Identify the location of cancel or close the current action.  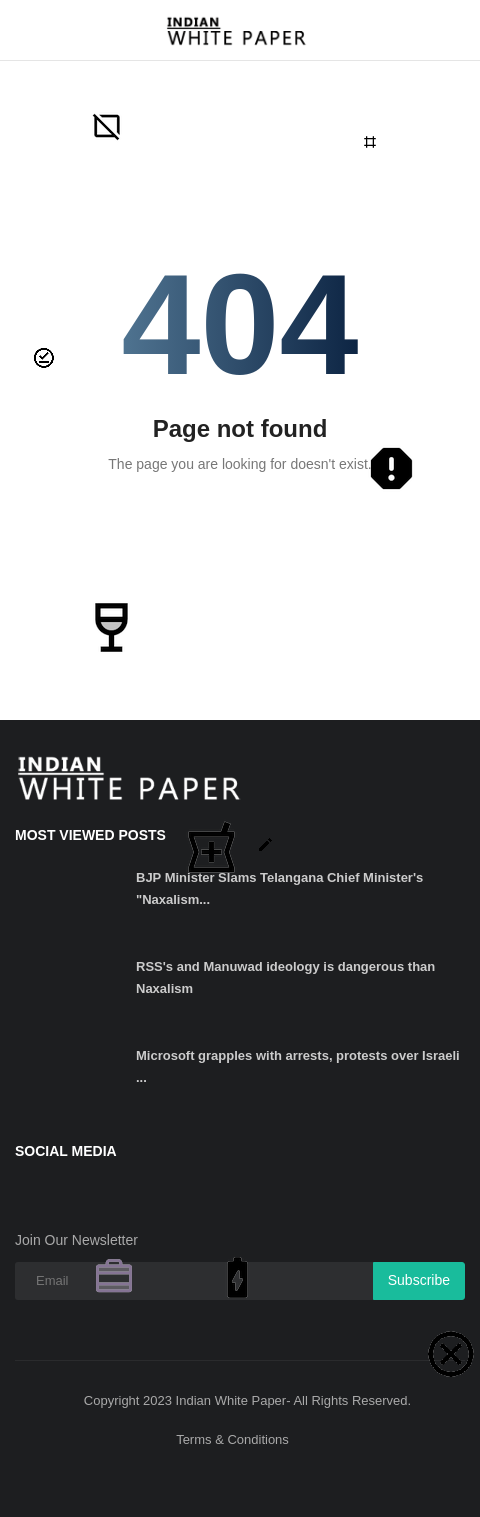
(451, 1354).